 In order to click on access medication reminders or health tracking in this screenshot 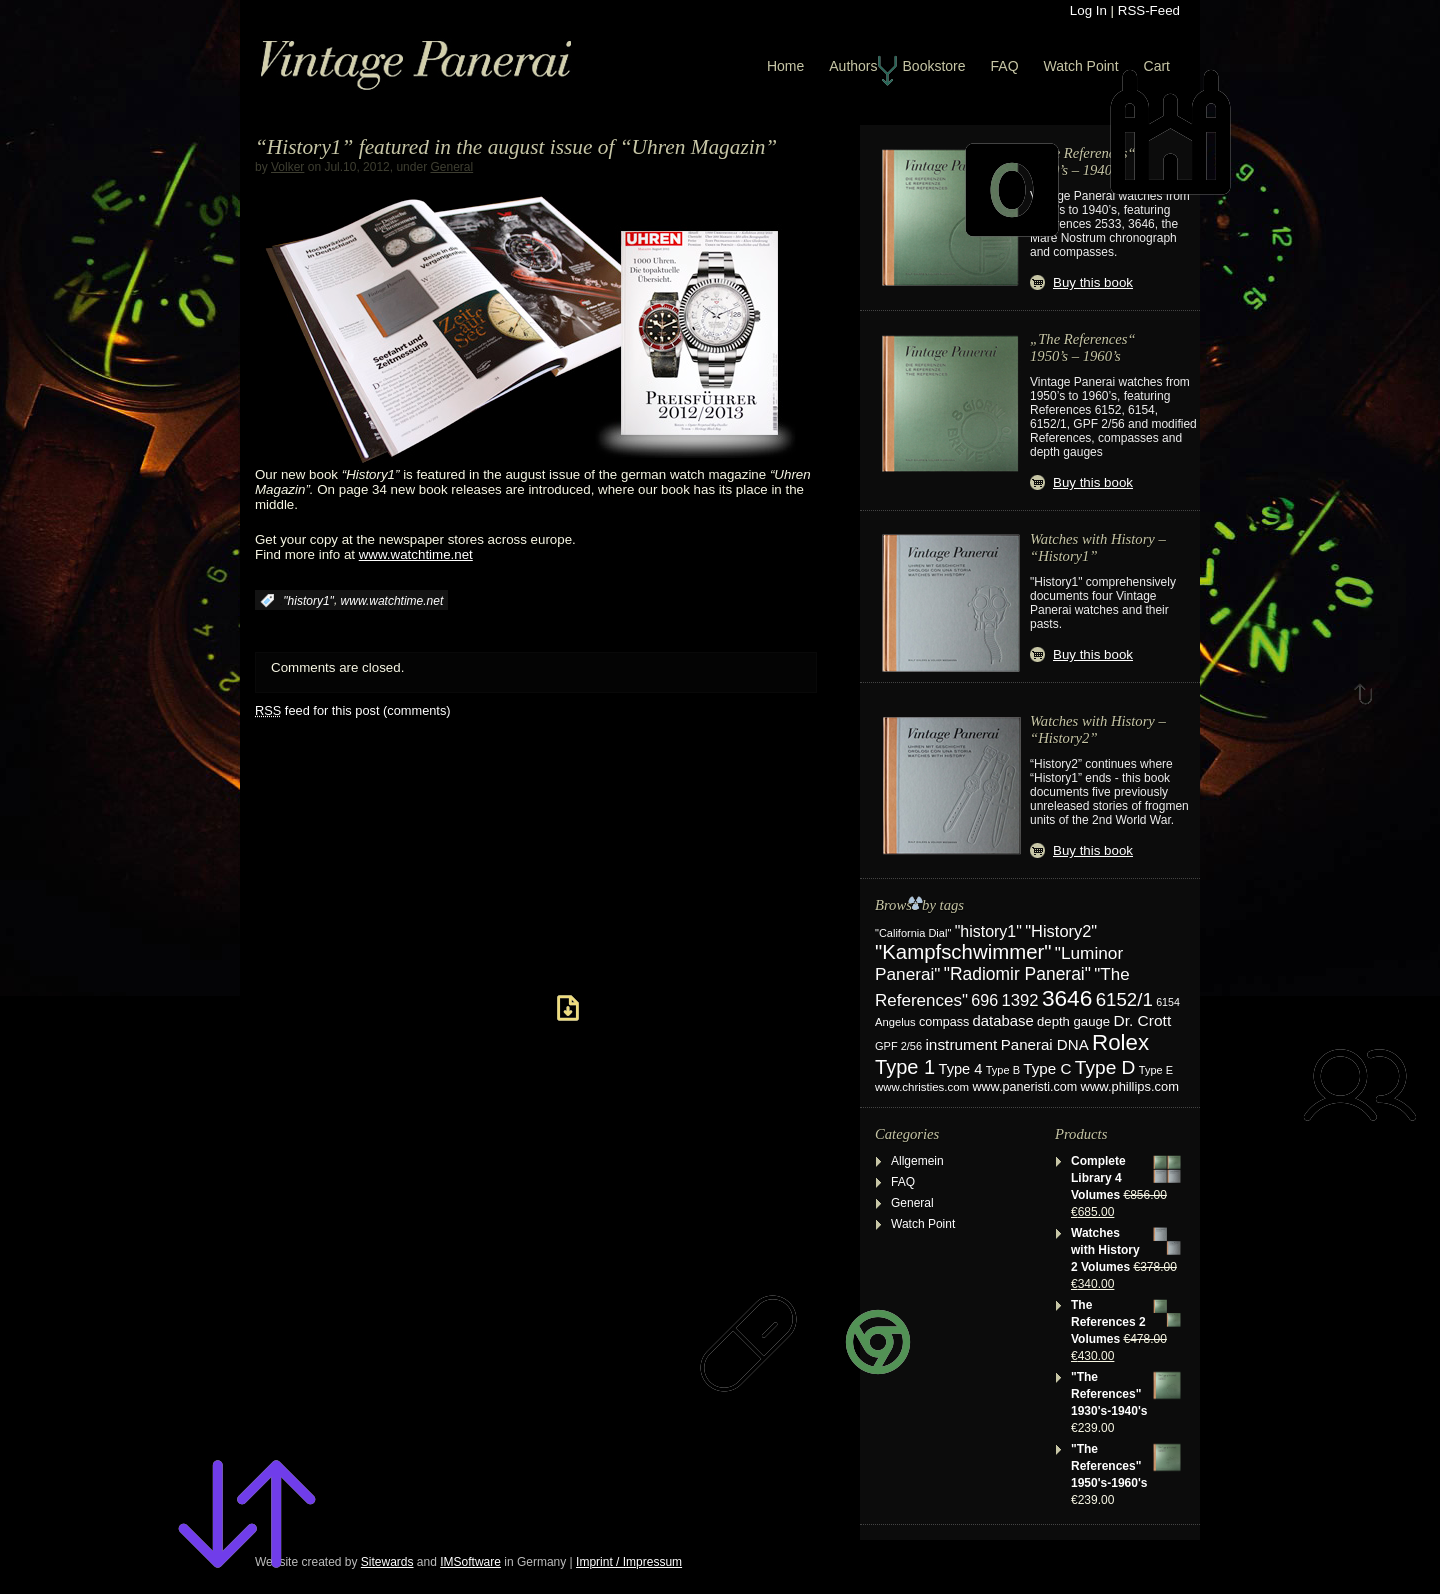, I will do `click(748, 1343)`.